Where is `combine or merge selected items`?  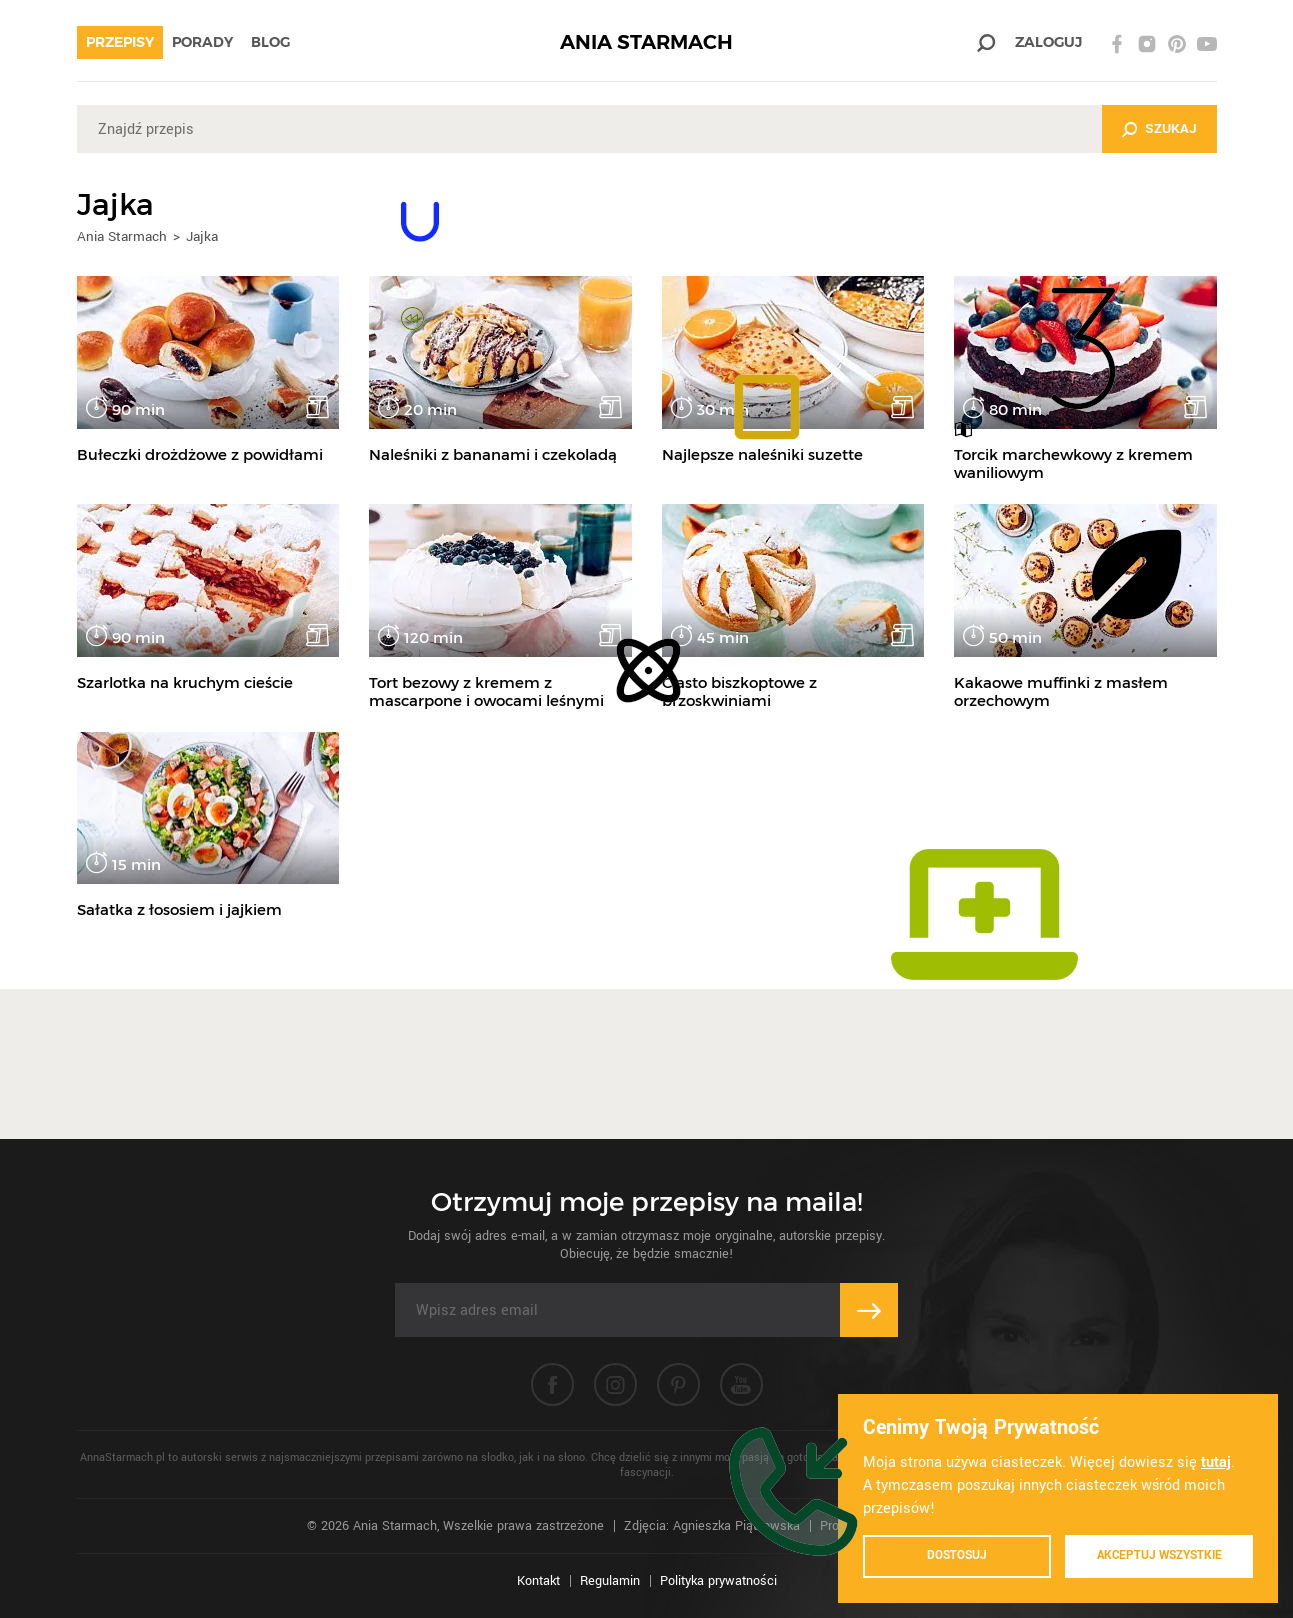 combine or merge selected items is located at coordinates (420, 219).